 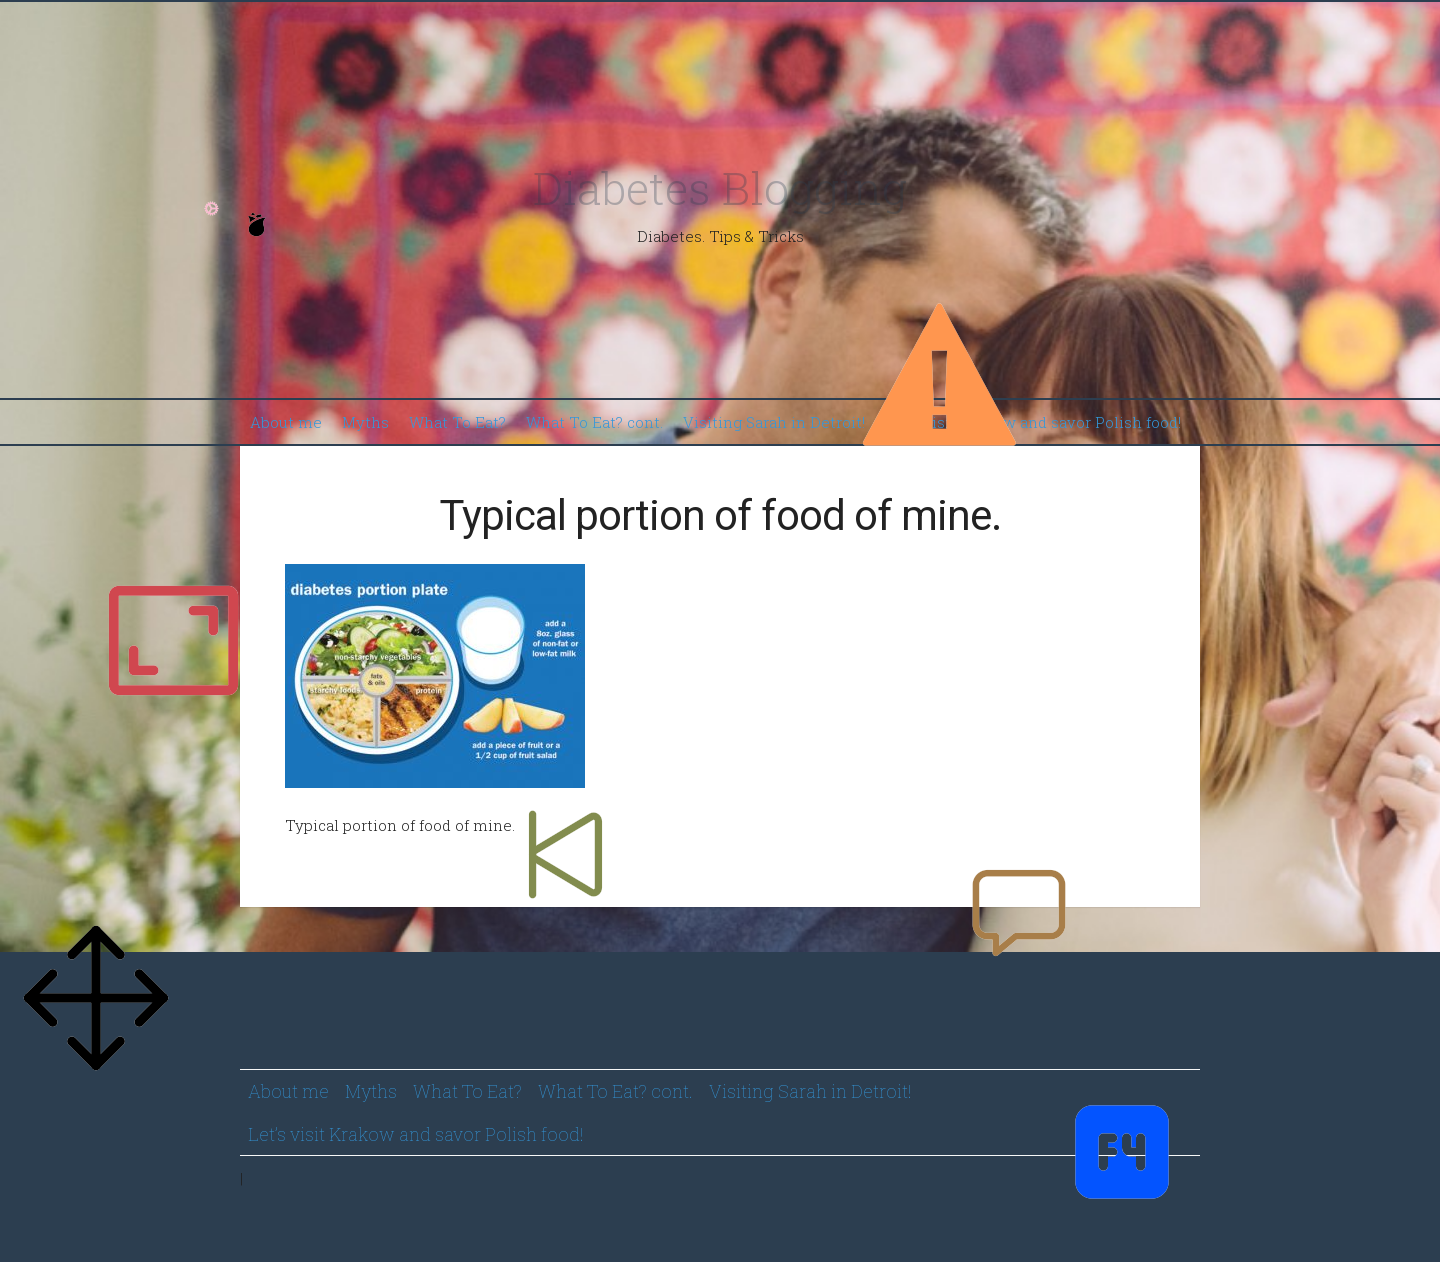 What do you see at coordinates (211, 208) in the screenshot?
I see `access settings` at bounding box center [211, 208].